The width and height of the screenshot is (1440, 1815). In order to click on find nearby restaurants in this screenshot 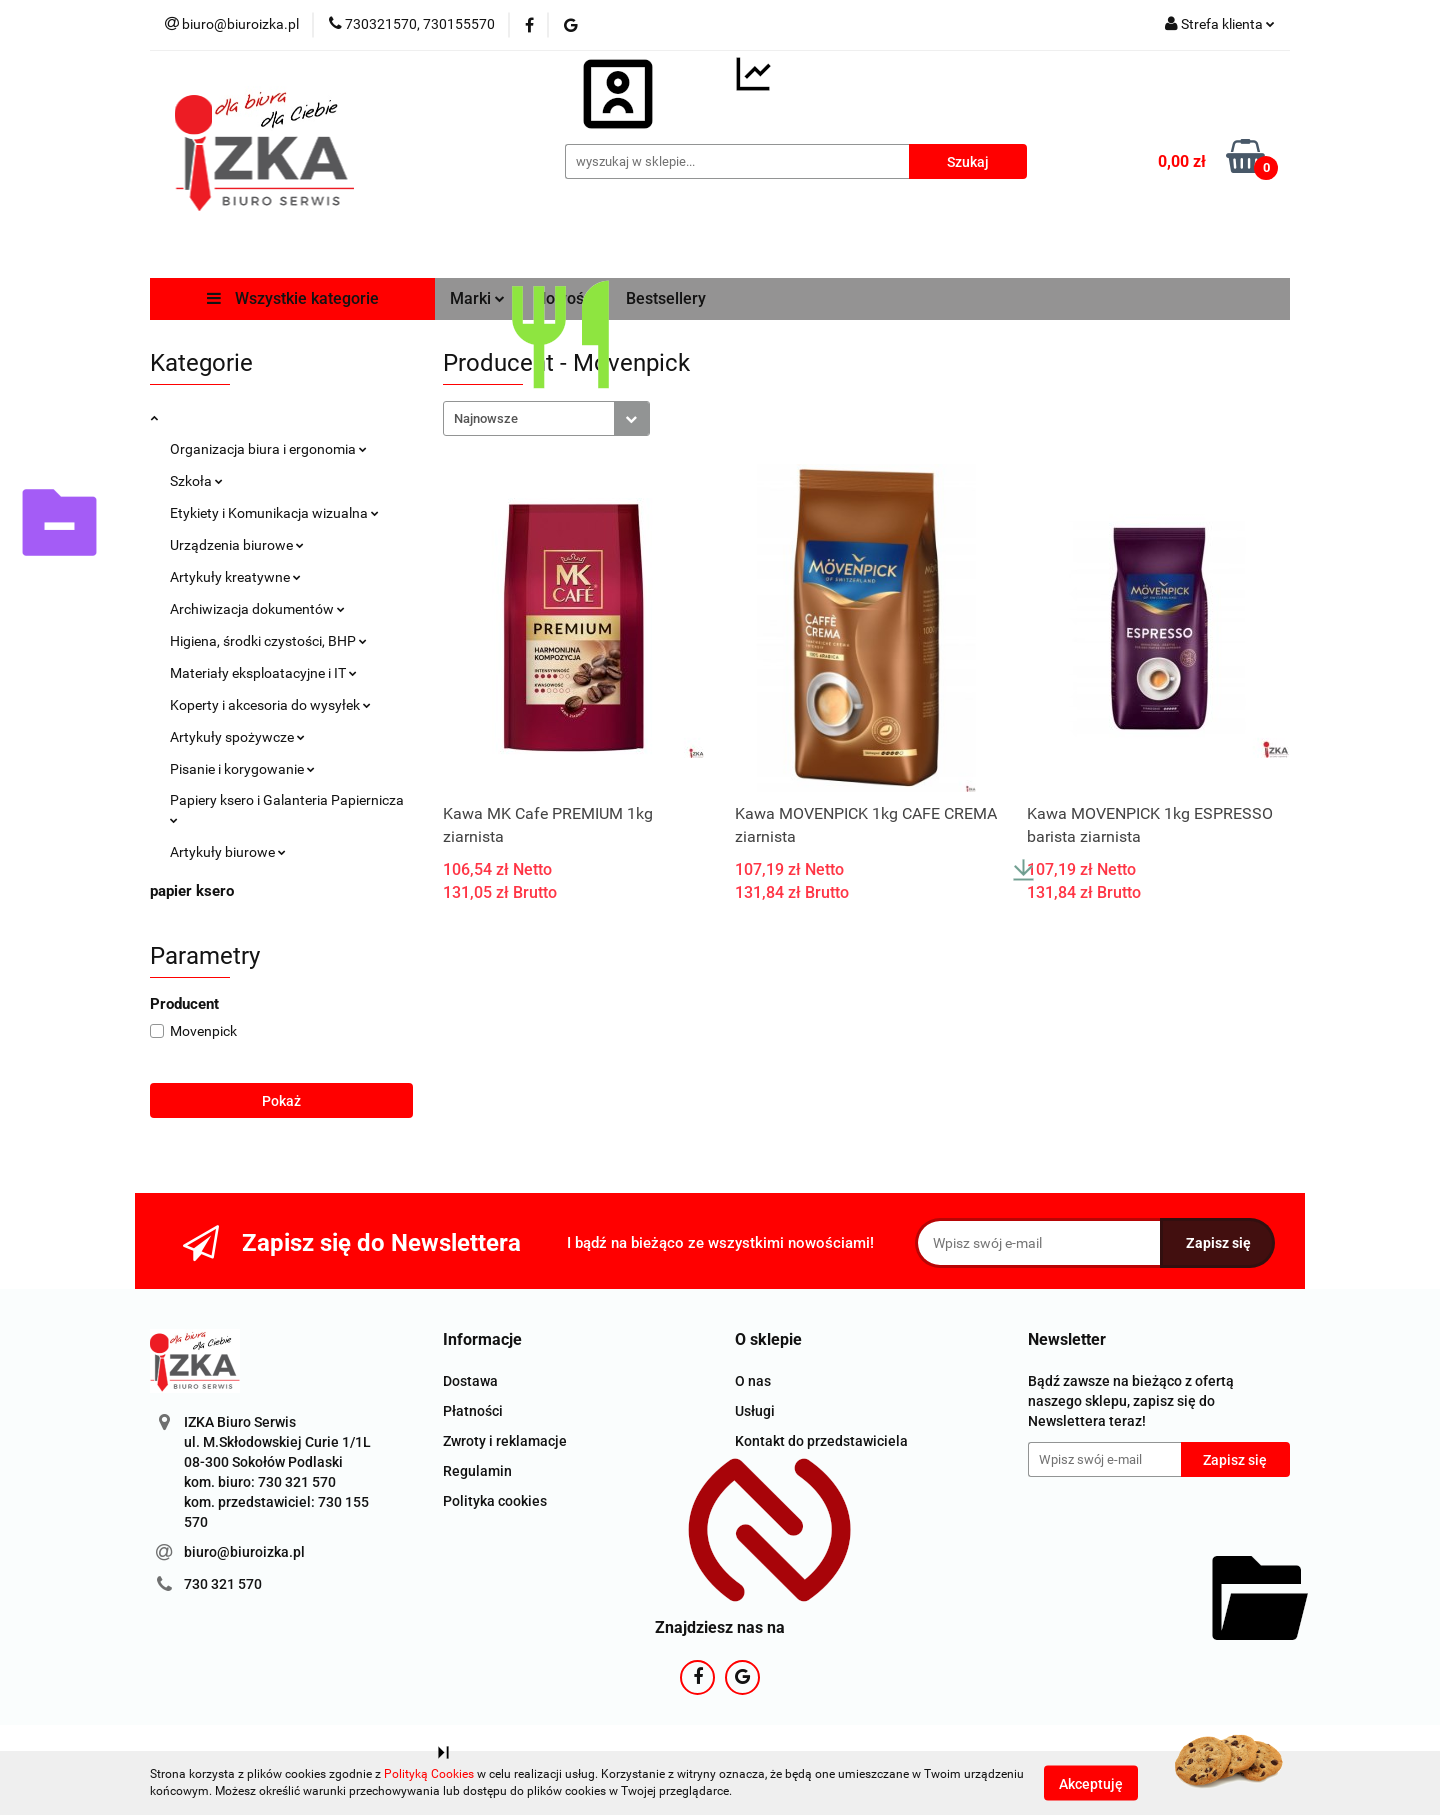, I will do `click(560, 334)`.